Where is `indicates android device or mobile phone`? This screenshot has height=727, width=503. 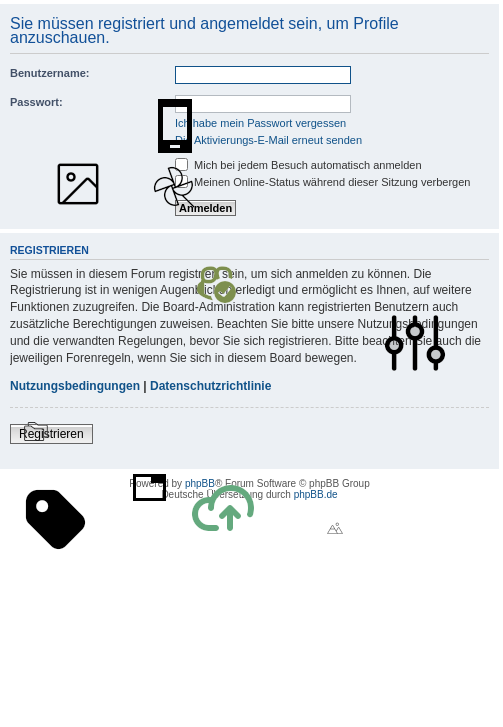
indicates android device or mobile phone is located at coordinates (175, 126).